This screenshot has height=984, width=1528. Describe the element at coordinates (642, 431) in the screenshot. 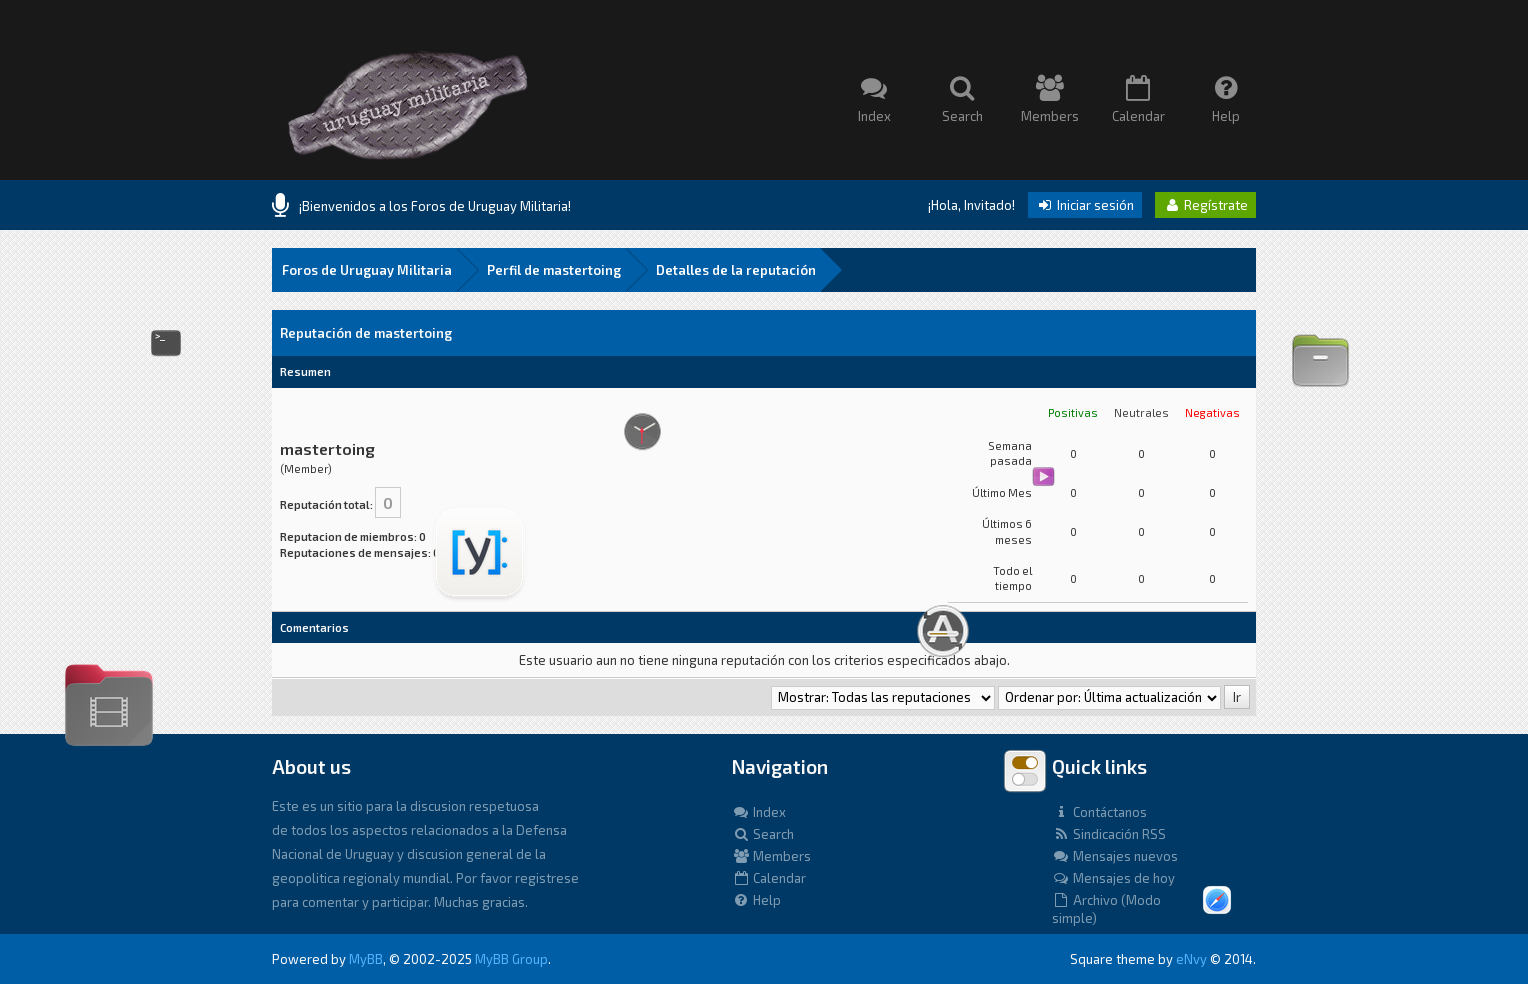

I see `open the clocks application` at that location.